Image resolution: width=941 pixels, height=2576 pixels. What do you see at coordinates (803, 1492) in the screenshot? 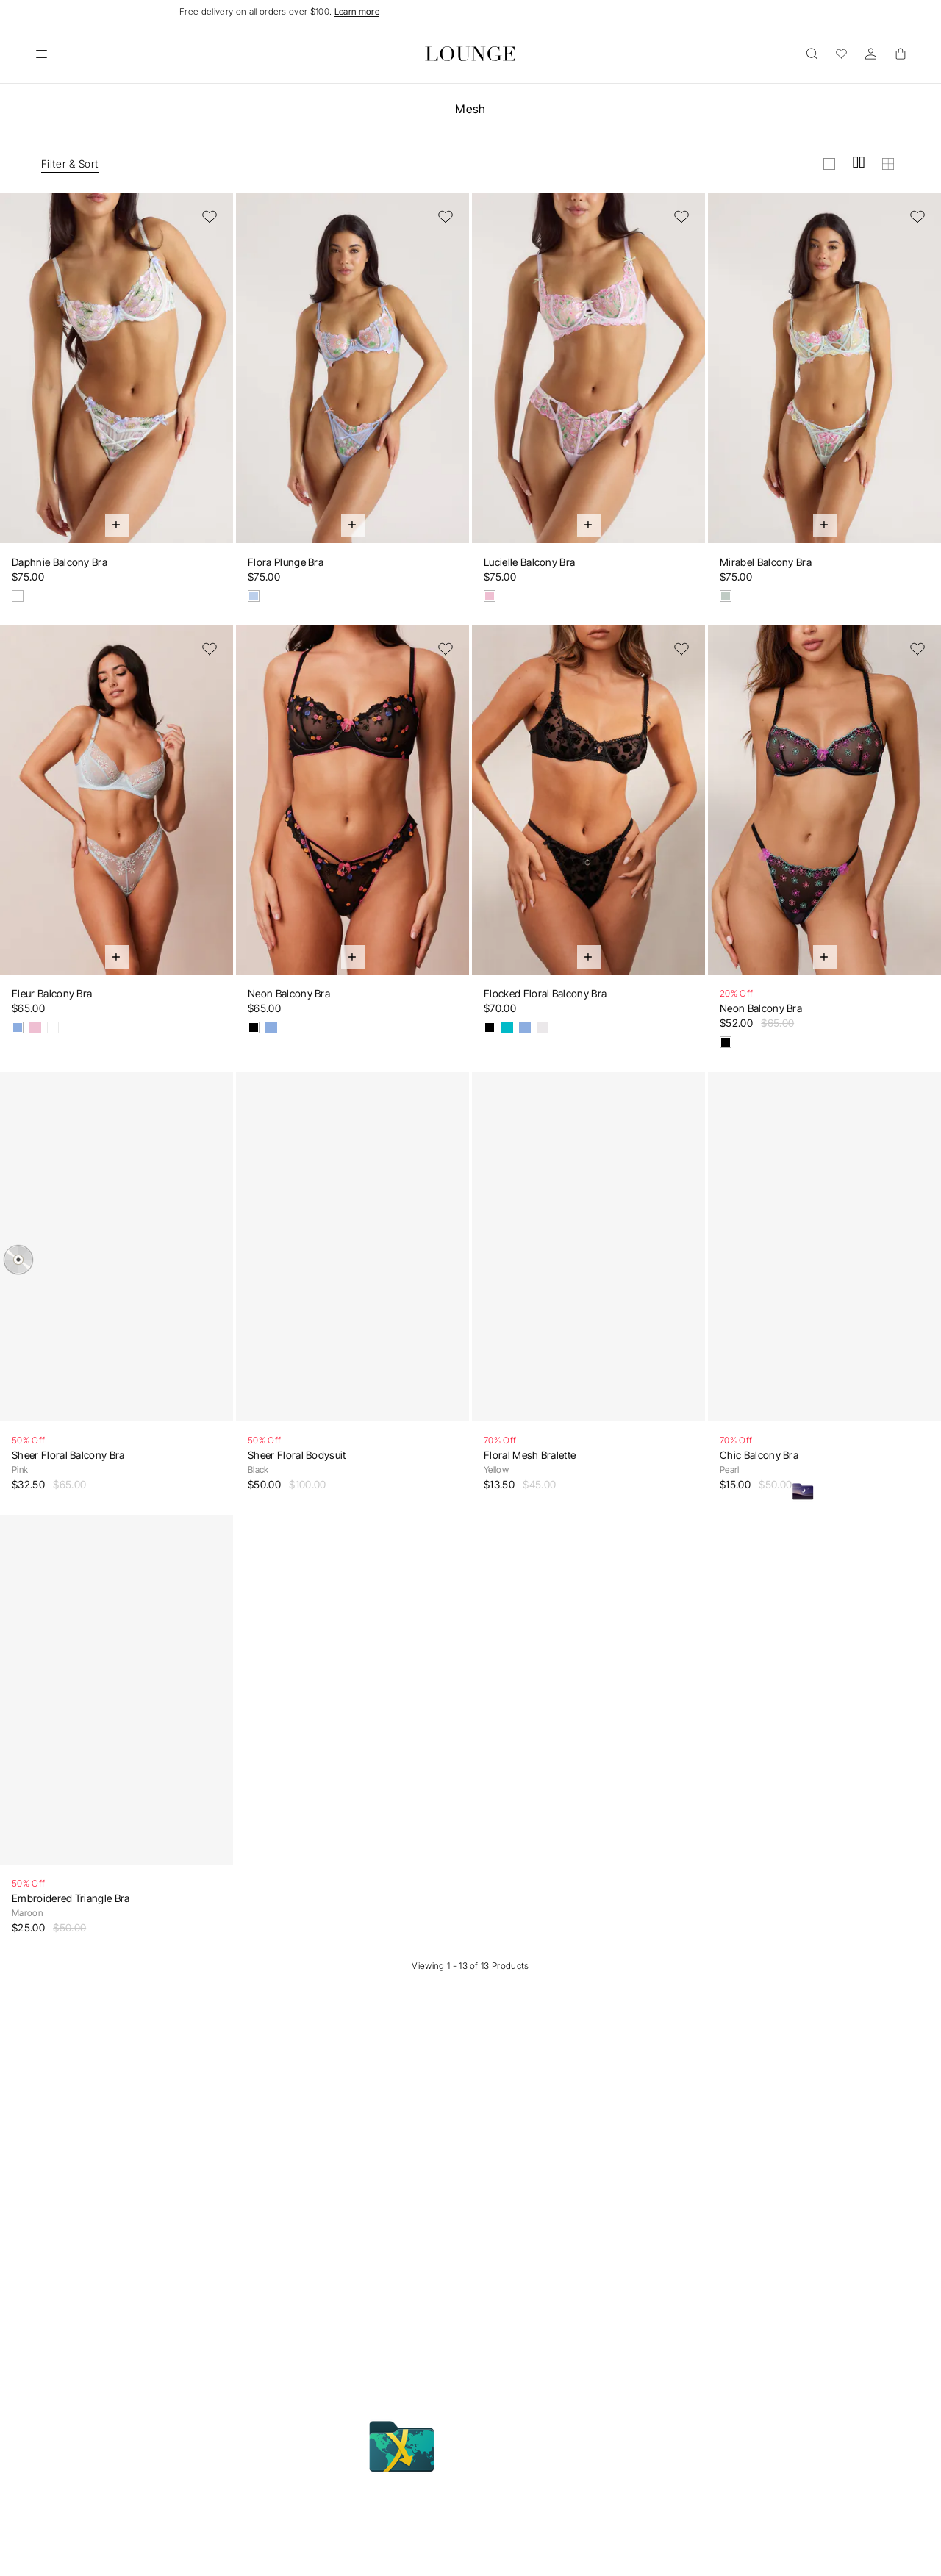
I see `open pictures folder` at bounding box center [803, 1492].